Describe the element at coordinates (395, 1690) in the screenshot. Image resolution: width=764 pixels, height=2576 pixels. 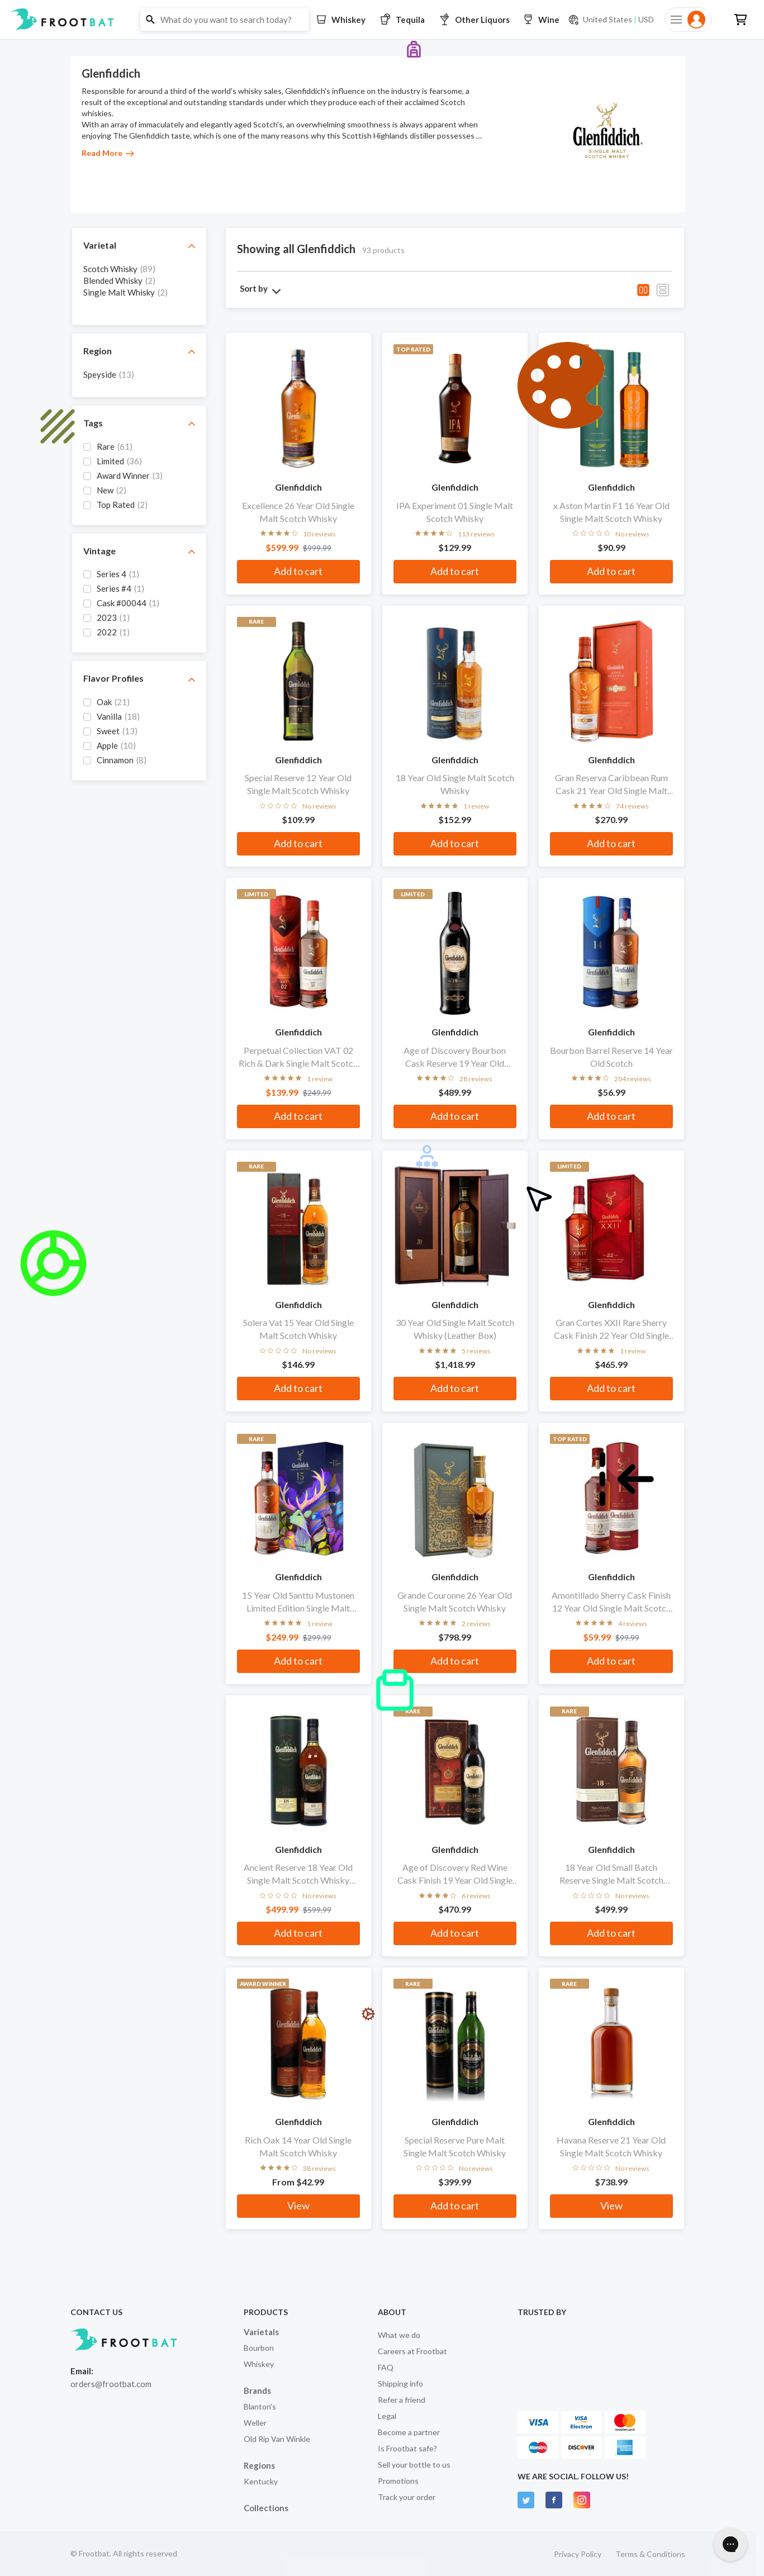
I see `copy to clipboard` at that location.